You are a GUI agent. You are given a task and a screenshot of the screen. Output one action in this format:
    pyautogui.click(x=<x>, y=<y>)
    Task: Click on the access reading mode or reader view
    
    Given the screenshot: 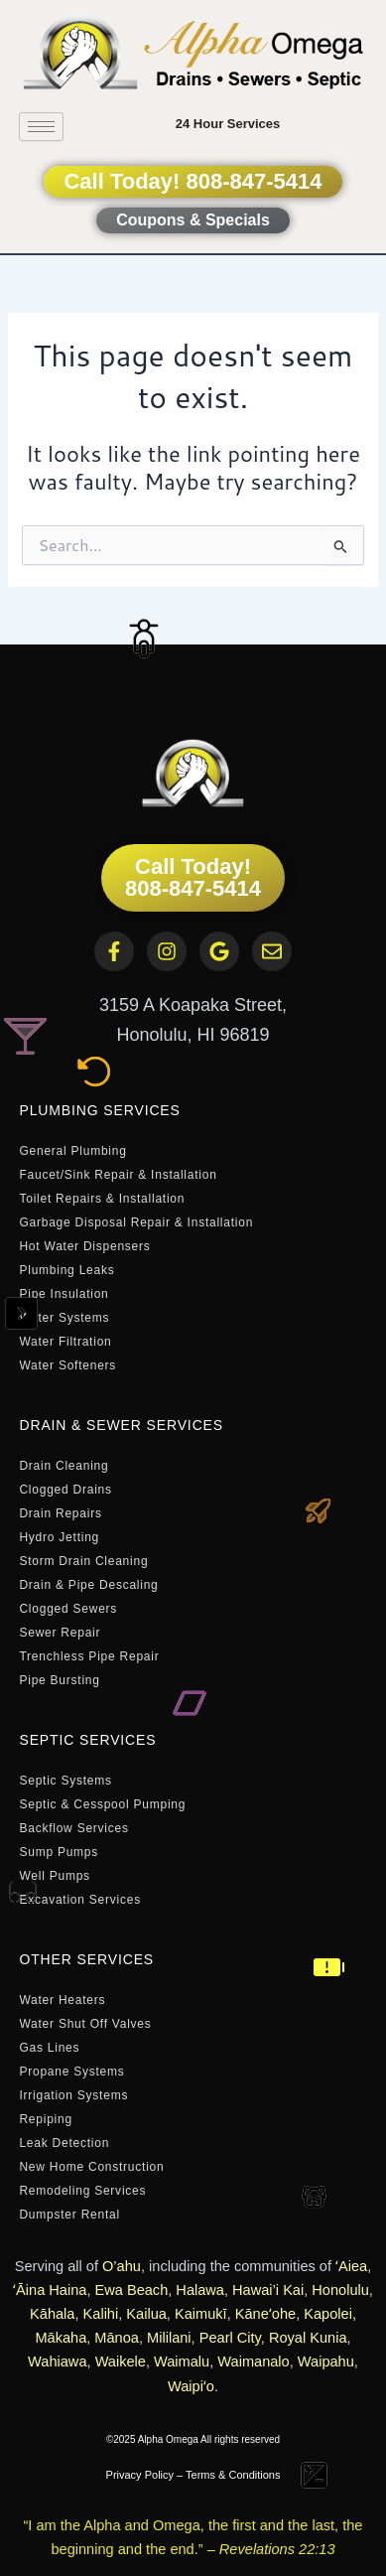 What is the action you would take?
    pyautogui.click(x=23, y=1893)
    